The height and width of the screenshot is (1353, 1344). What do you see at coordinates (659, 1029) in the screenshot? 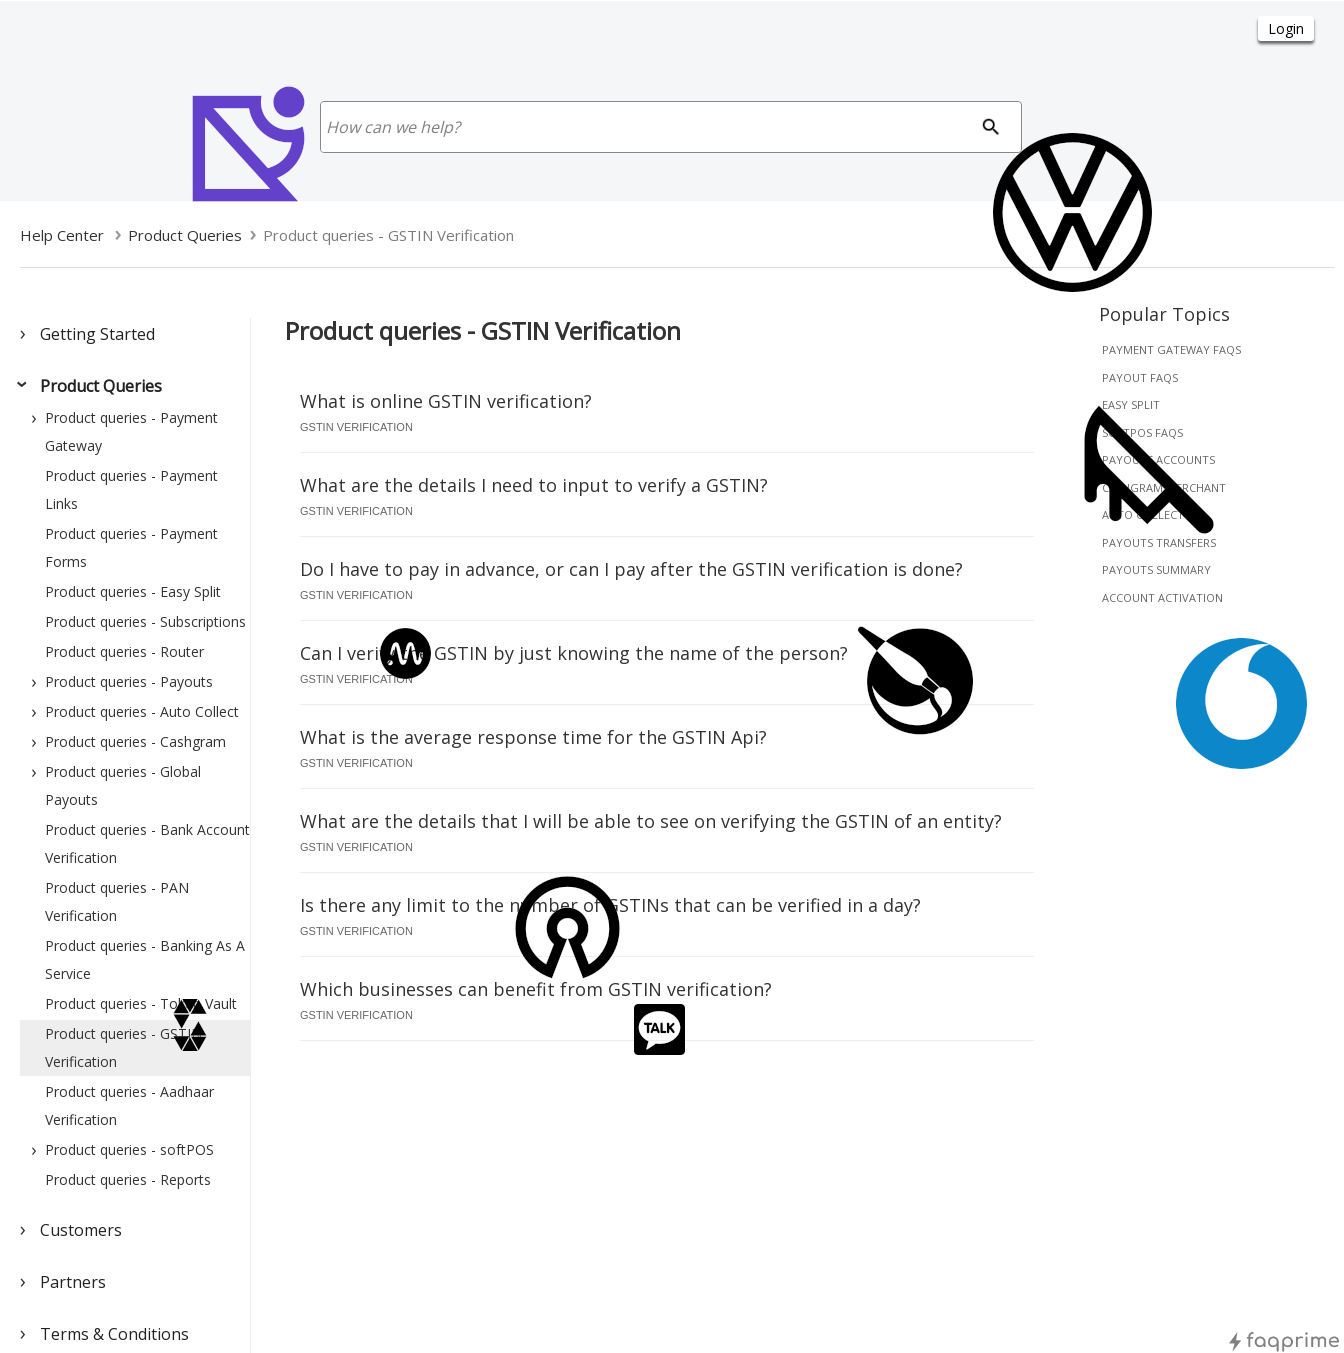
I see `open KakaoTalk messaging app` at bounding box center [659, 1029].